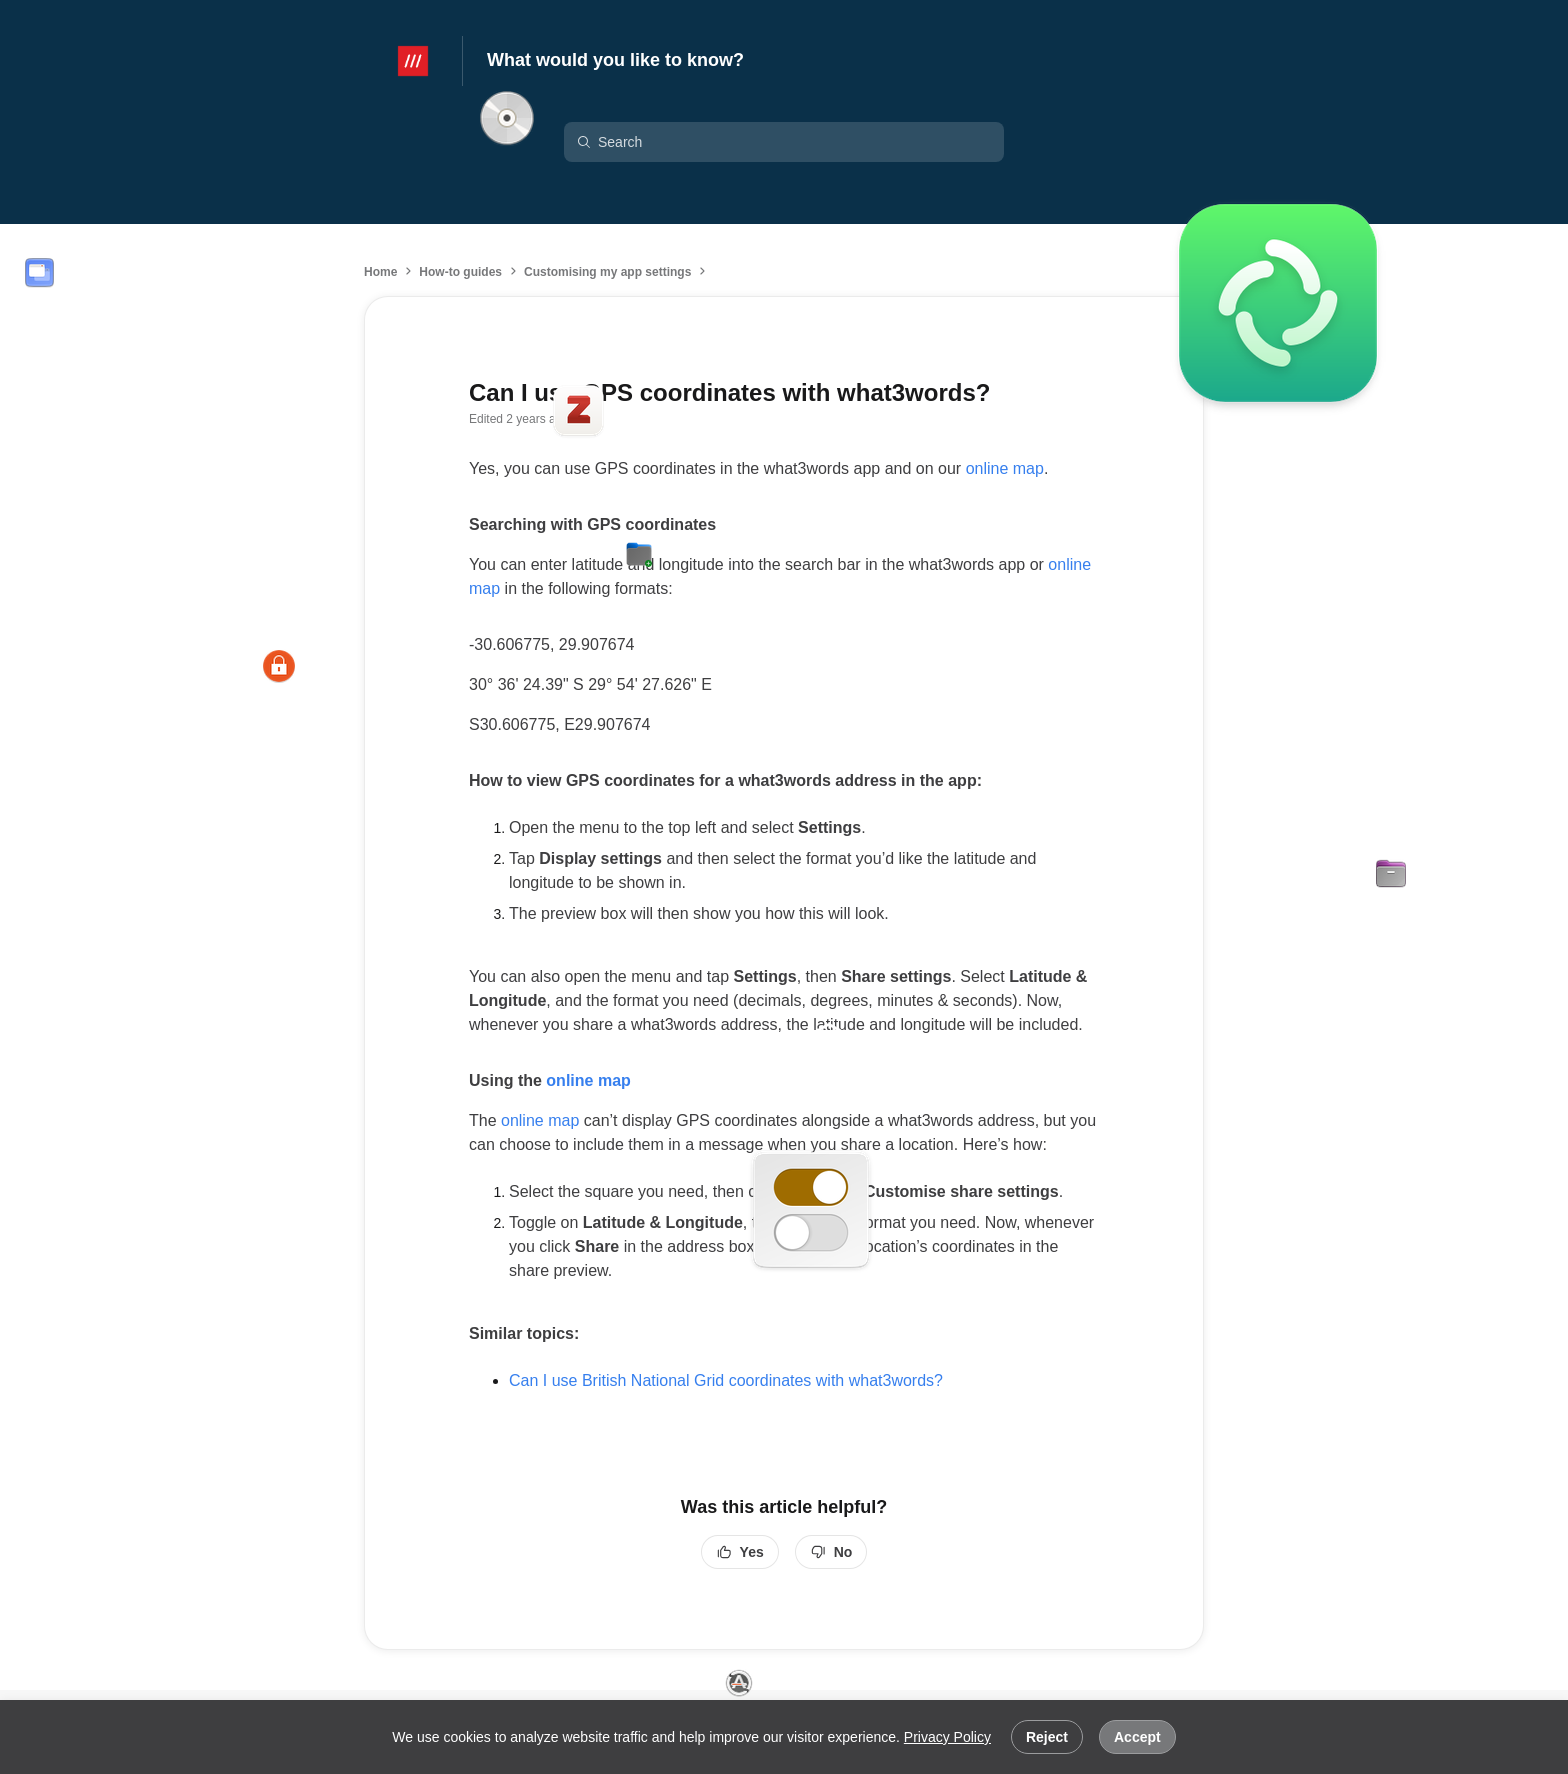 The image size is (1568, 1774). What do you see at coordinates (739, 1683) in the screenshot?
I see `open the software updater application` at bounding box center [739, 1683].